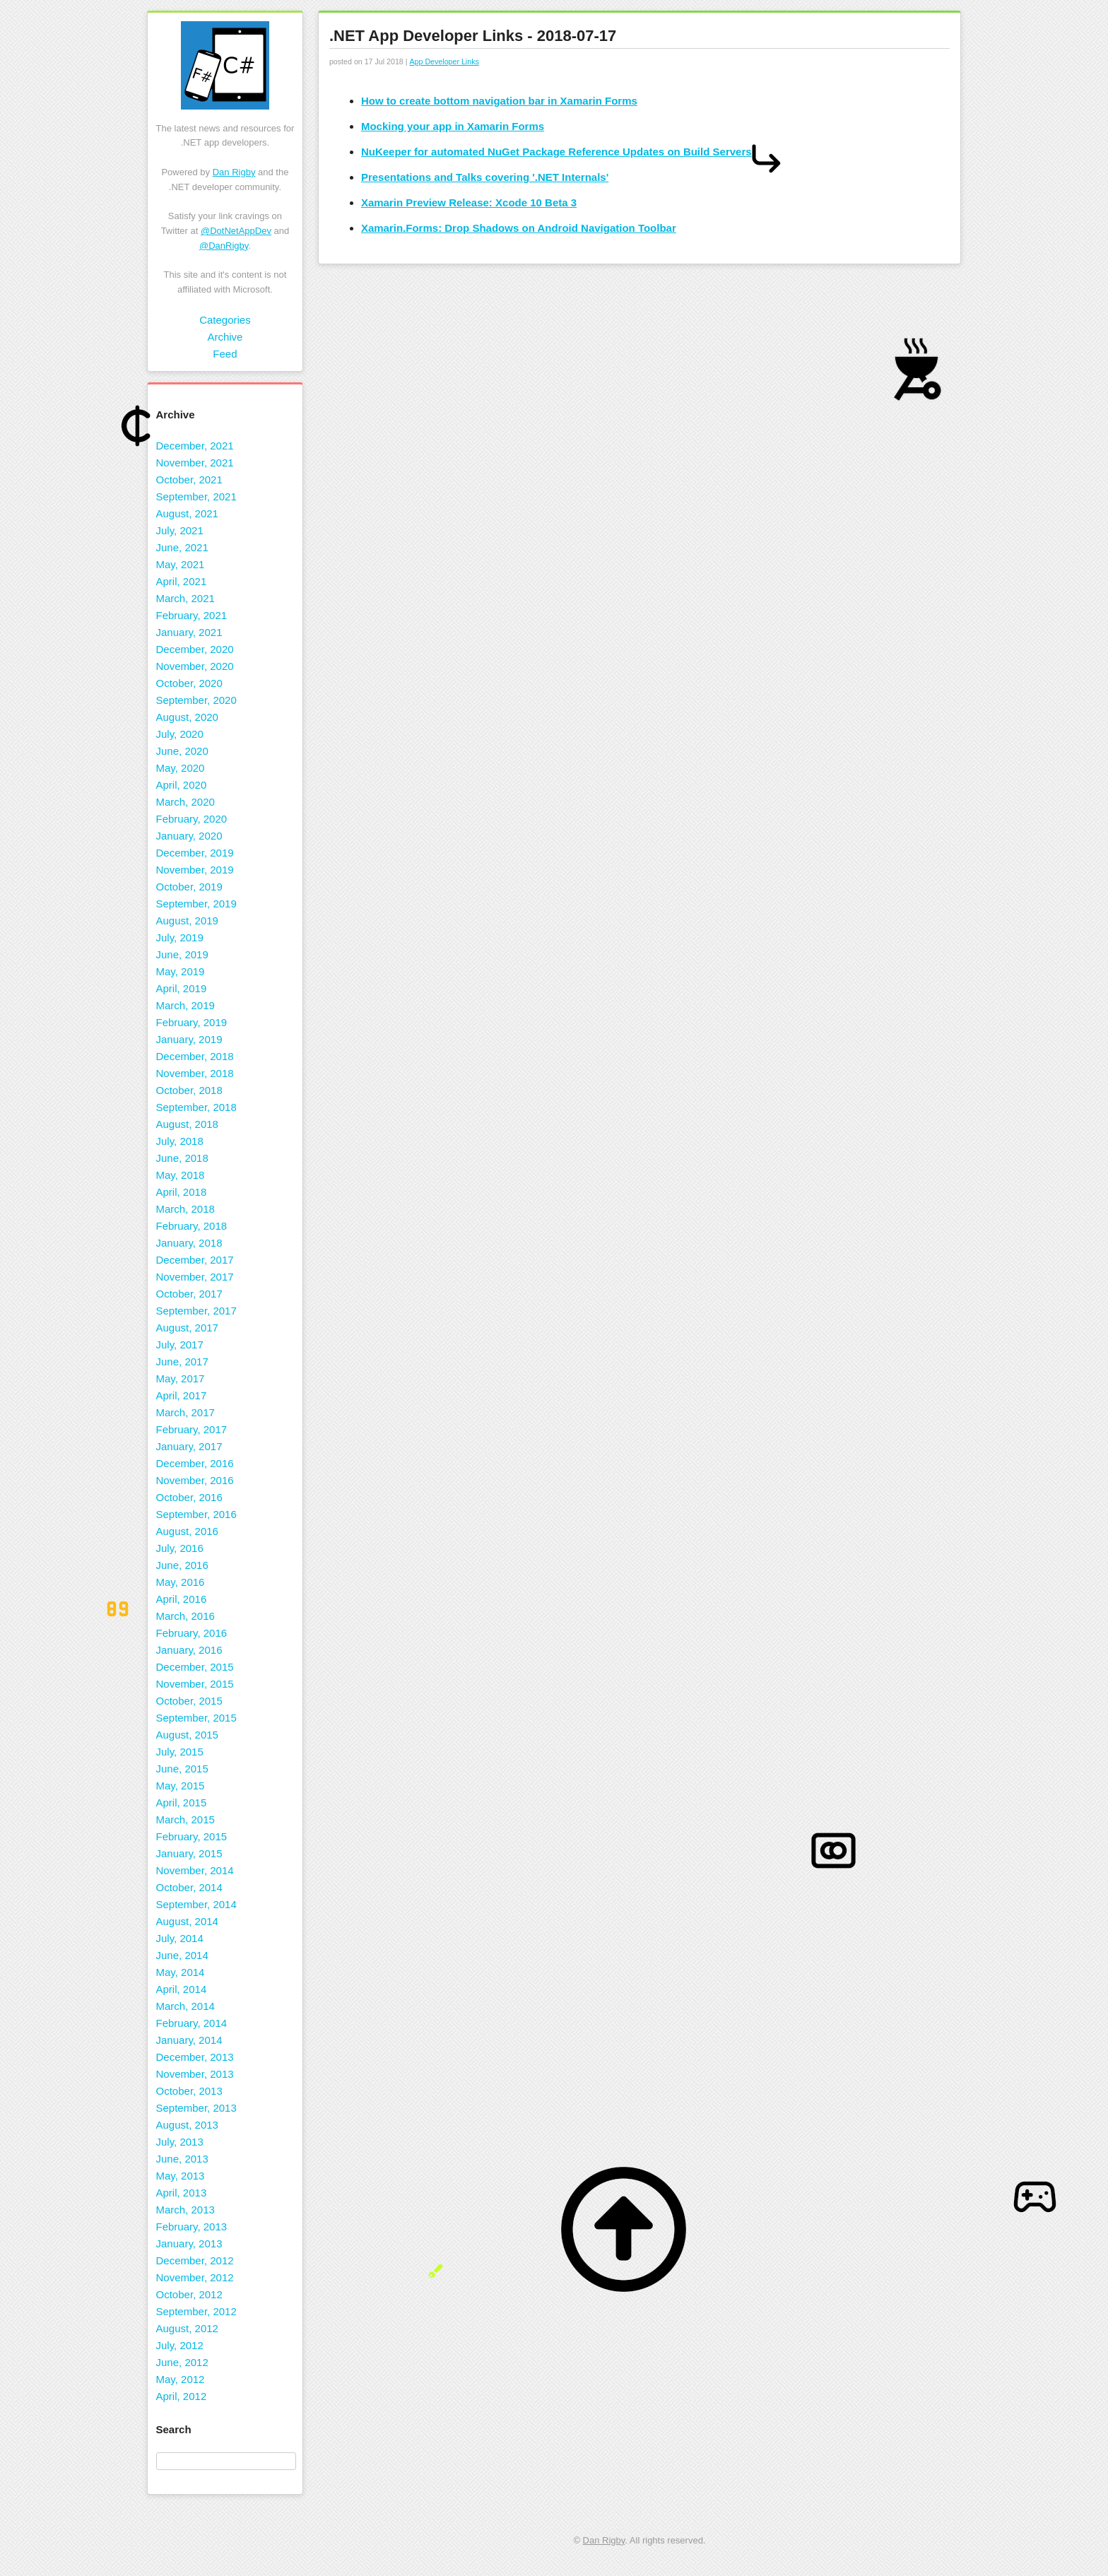  What do you see at coordinates (136, 425) in the screenshot?
I see `indicates Ghanaian cedi currency` at bounding box center [136, 425].